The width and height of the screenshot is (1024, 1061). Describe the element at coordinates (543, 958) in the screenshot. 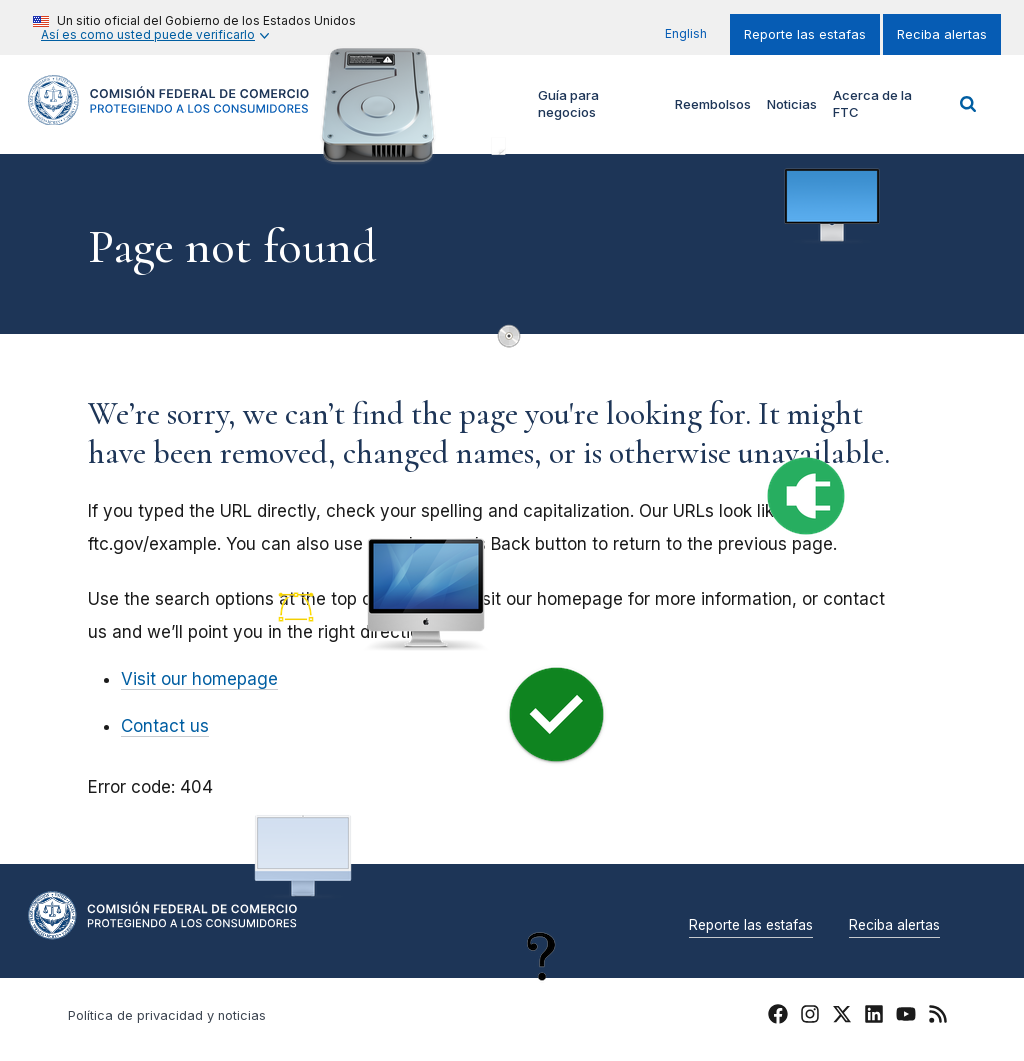

I see `access help documentation or support` at that location.